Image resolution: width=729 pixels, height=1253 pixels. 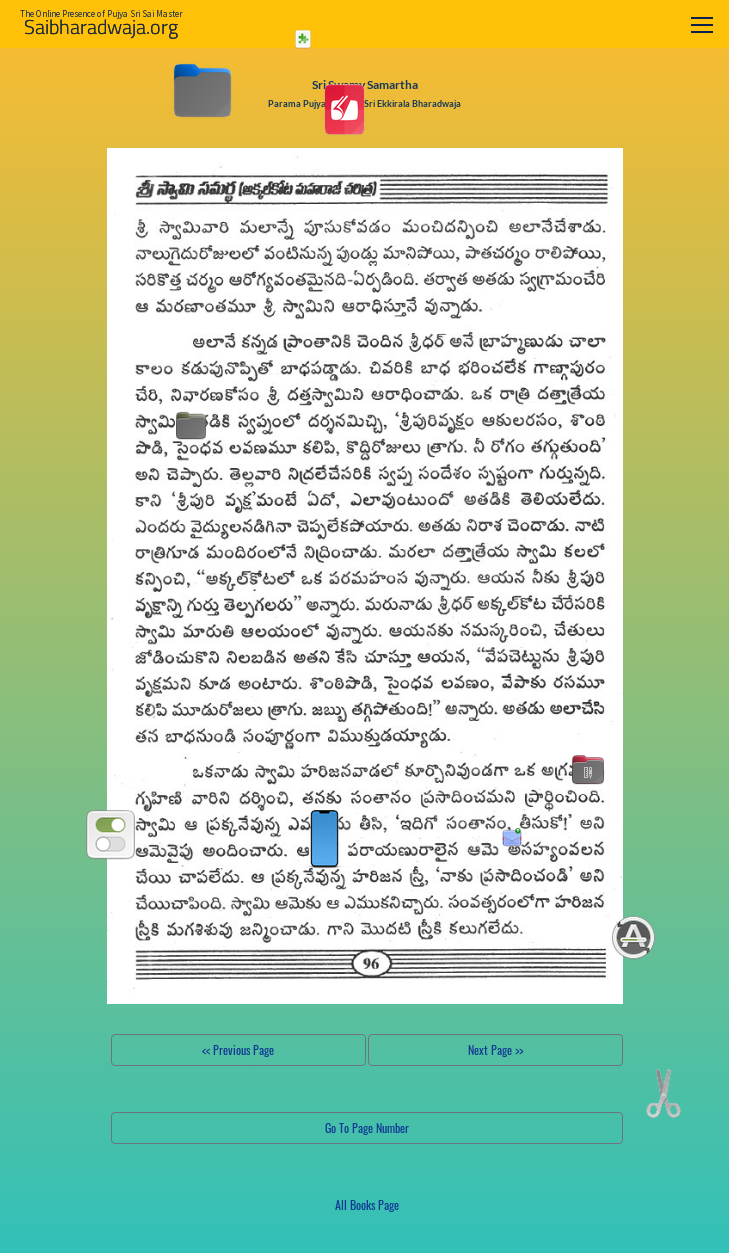 I want to click on open templates folder, so click(x=588, y=769).